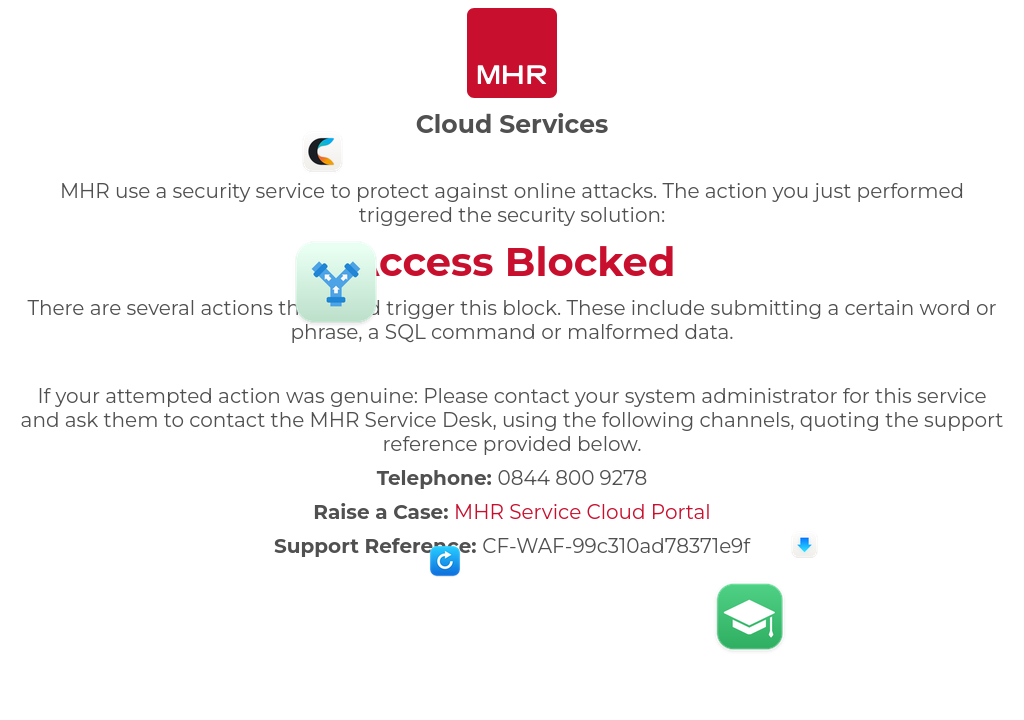  I want to click on access education app settings, so click(750, 617).